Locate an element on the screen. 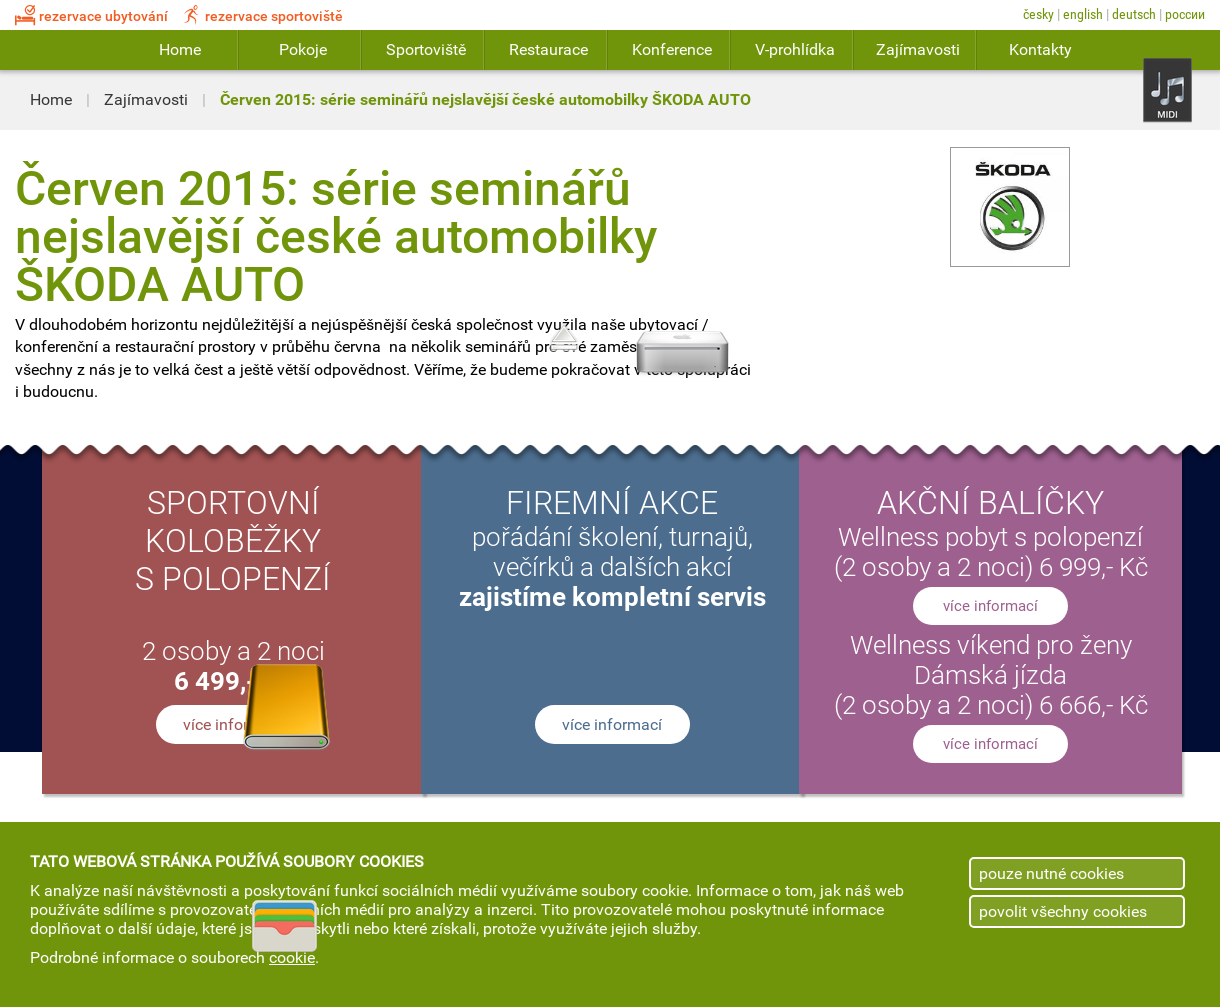  eject removable media or disc is located at coordinates (564, 338).